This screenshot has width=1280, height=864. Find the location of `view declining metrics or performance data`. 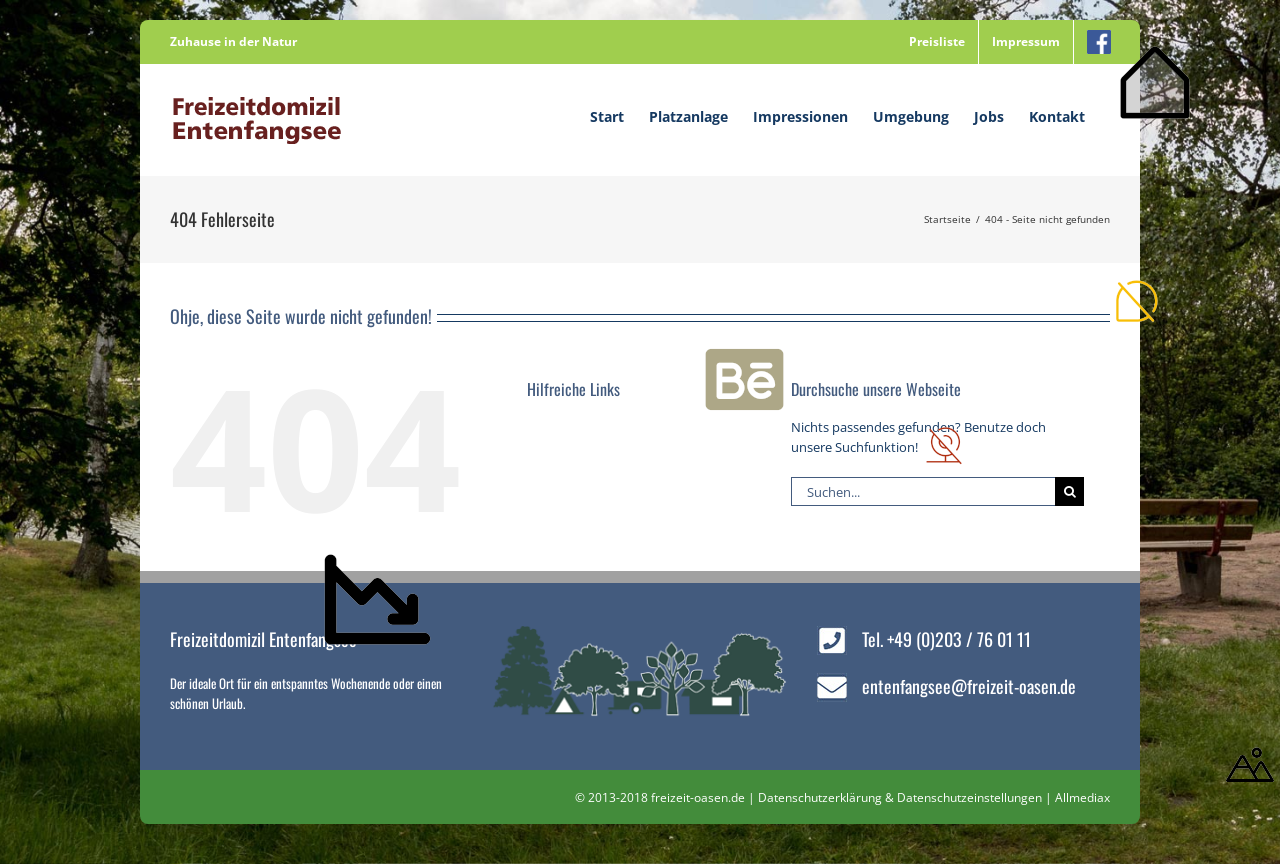

view declining metrics or performance data is located at coordinates (377, 599).